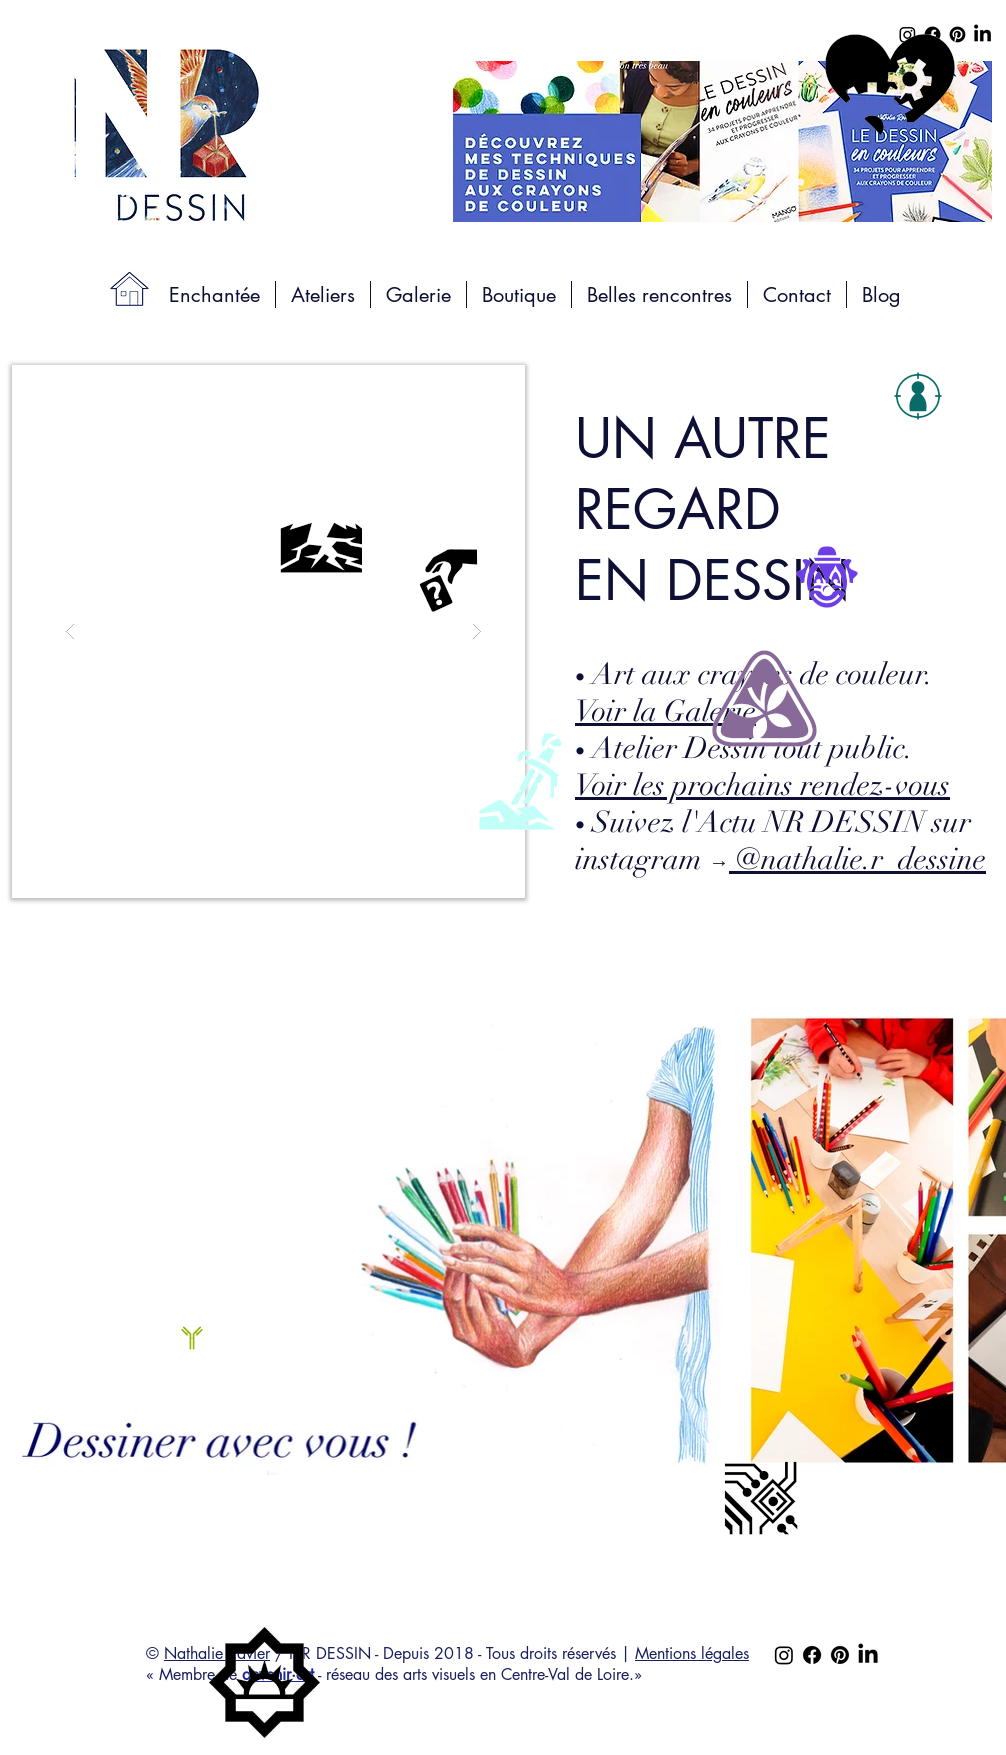 The height and width of the screenshot is (1755, 1006). I want to click on target or focus on a specific user, so click(918, 396).